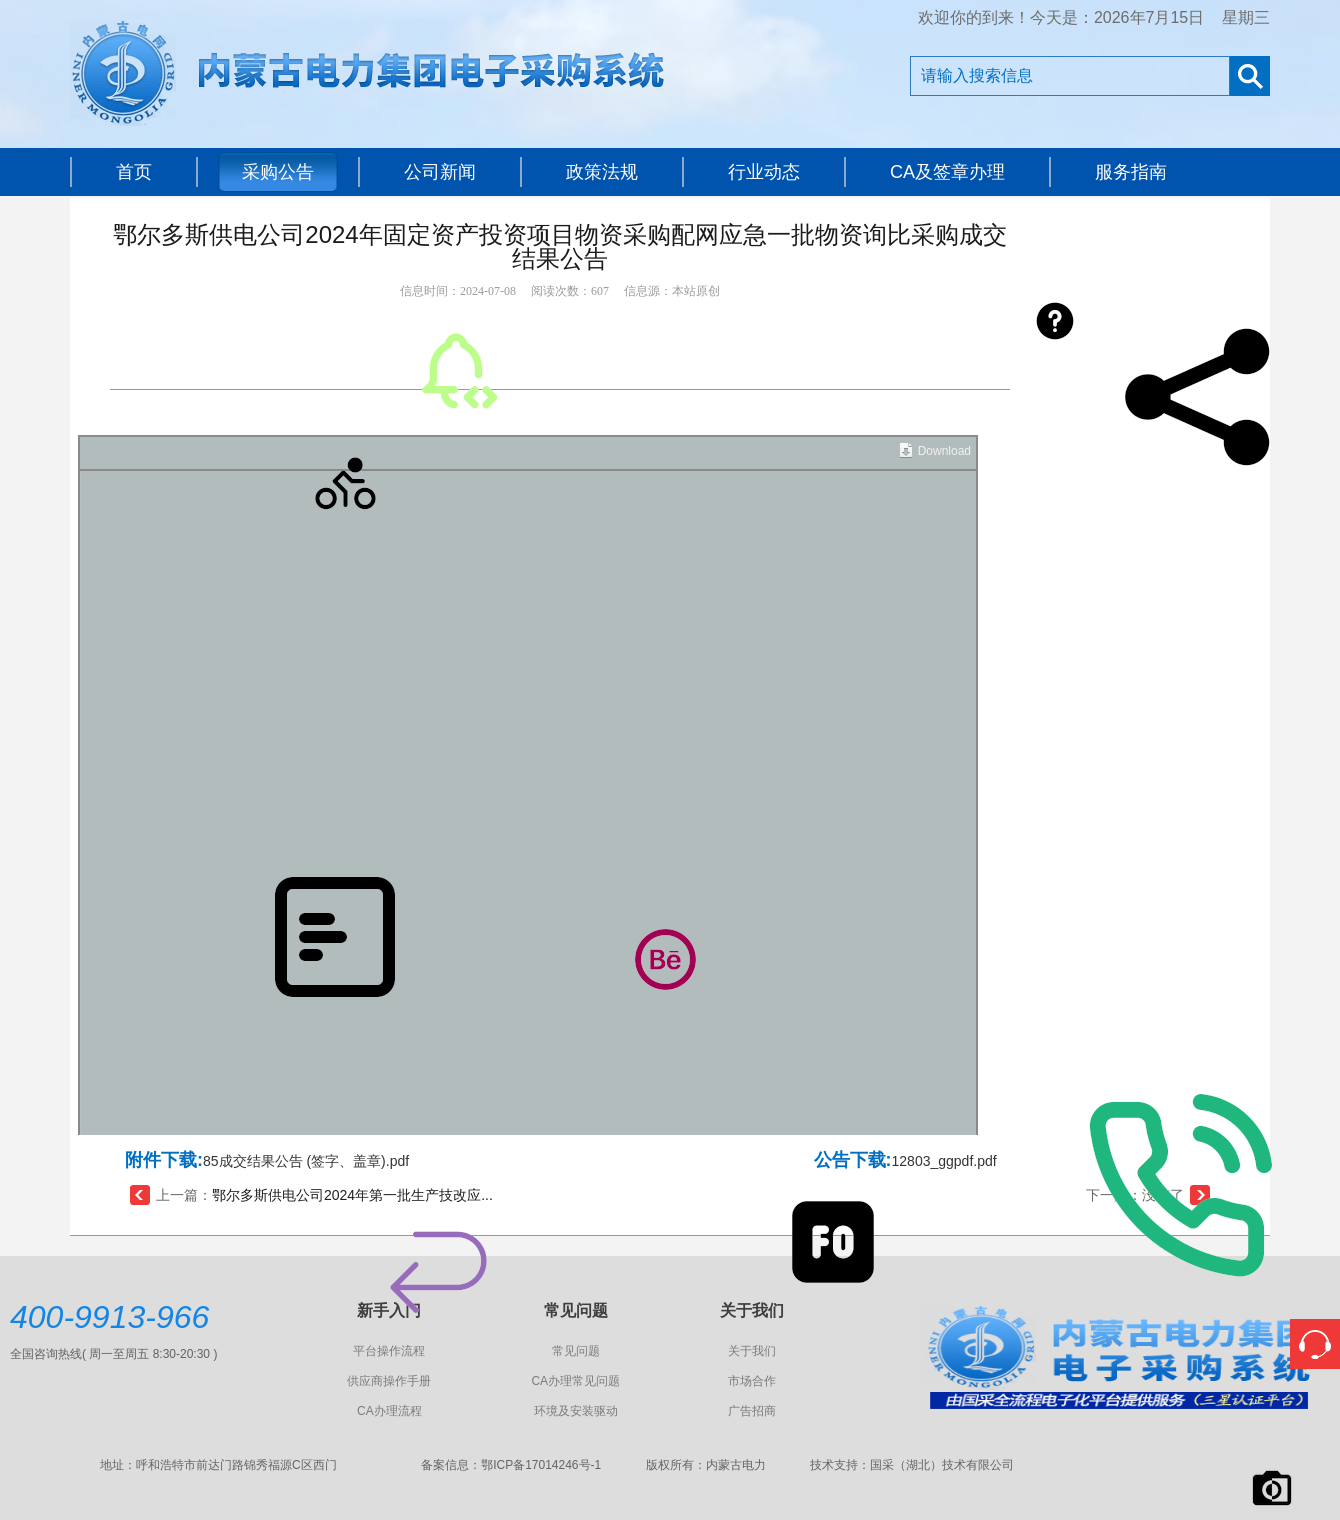  Describe the element at coordinates (1201, 397) in the screenshot. I see `share content with others` at that location.